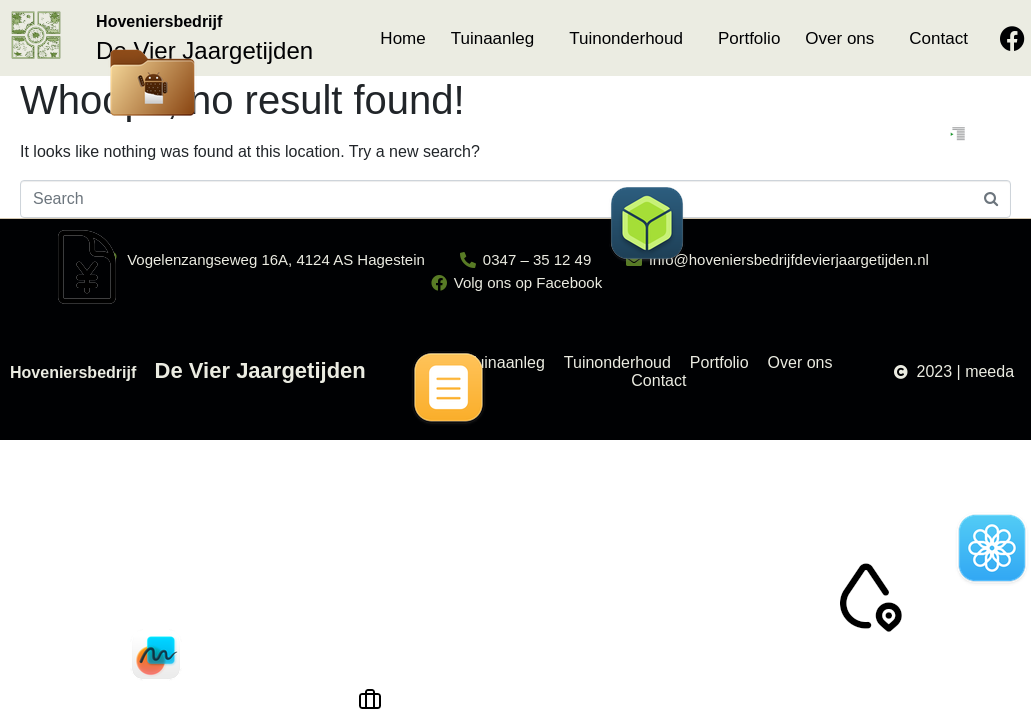  What do you see at coordinates (448, 388) in the screenshot?
I see `access desklet preferences and settings` at bounding box center [448, 388].